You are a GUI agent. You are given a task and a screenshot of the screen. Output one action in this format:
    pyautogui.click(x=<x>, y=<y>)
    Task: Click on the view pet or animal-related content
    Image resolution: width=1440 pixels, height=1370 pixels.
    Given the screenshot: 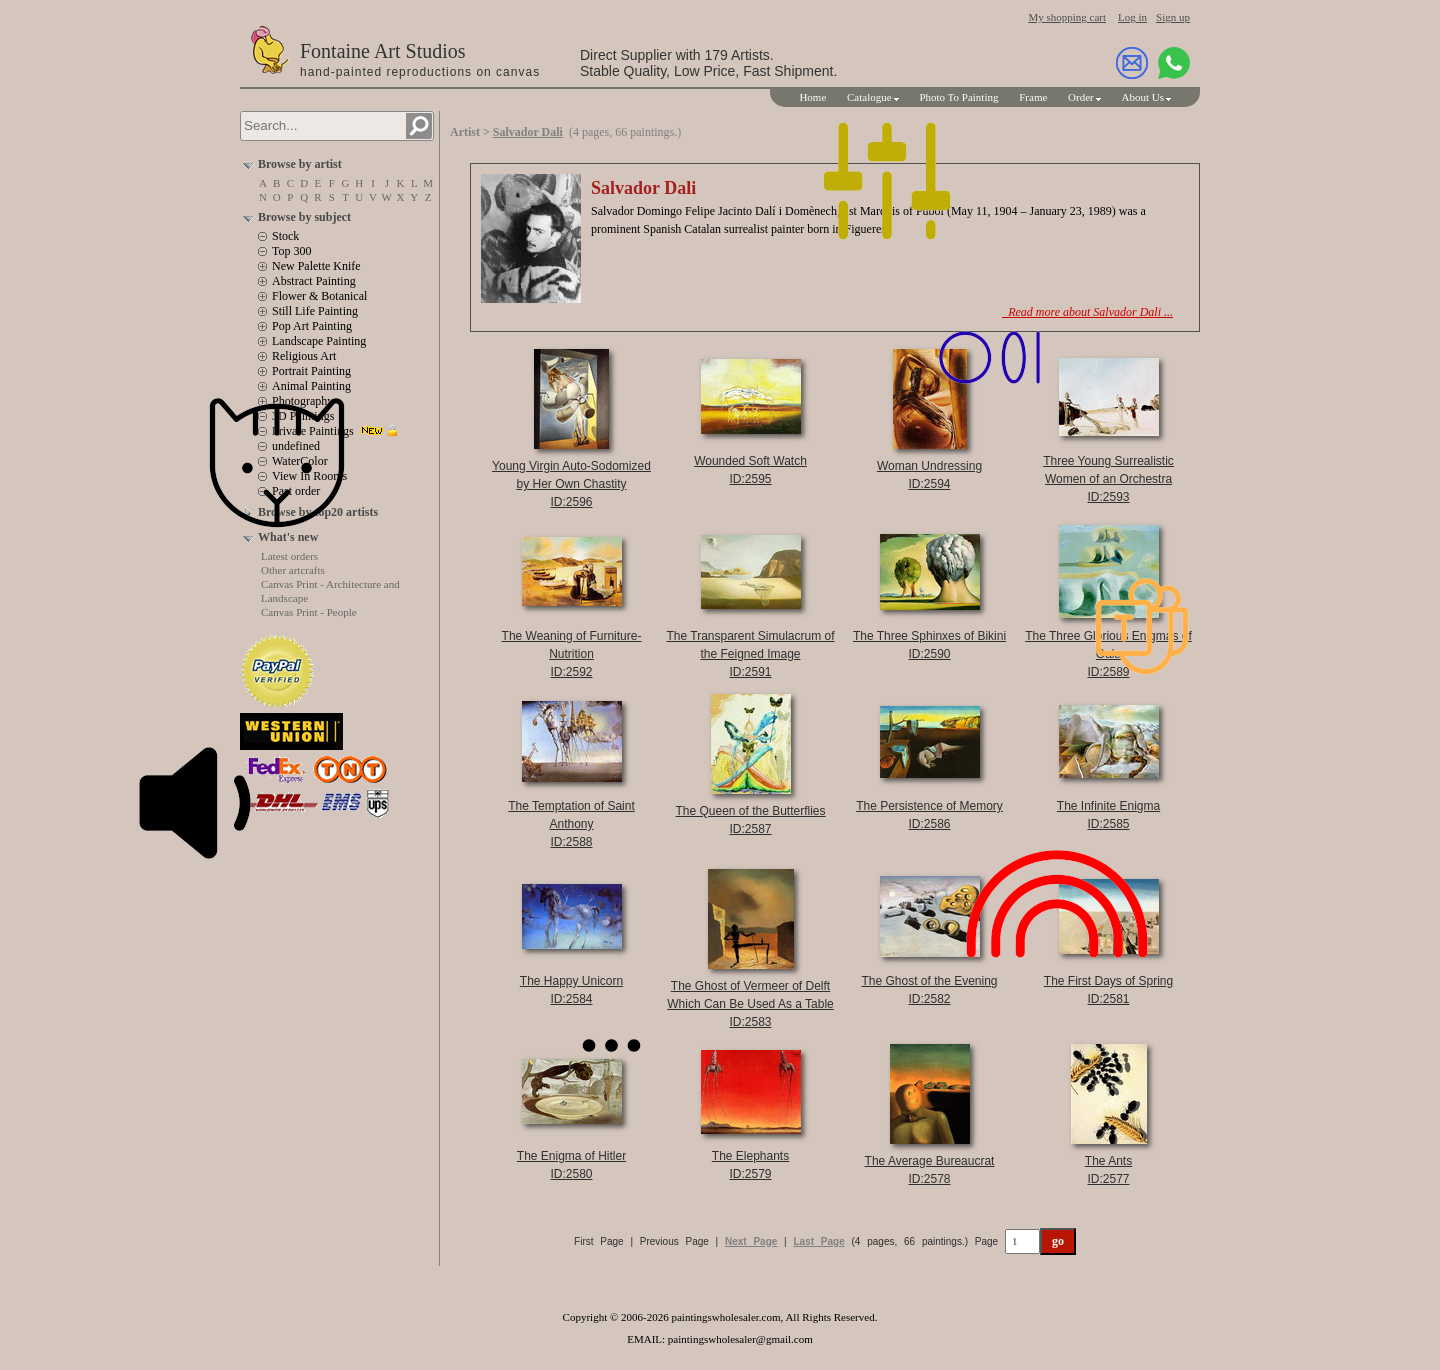 What is the action you would take?
    pyautogui.click(x=277, y=460)
    